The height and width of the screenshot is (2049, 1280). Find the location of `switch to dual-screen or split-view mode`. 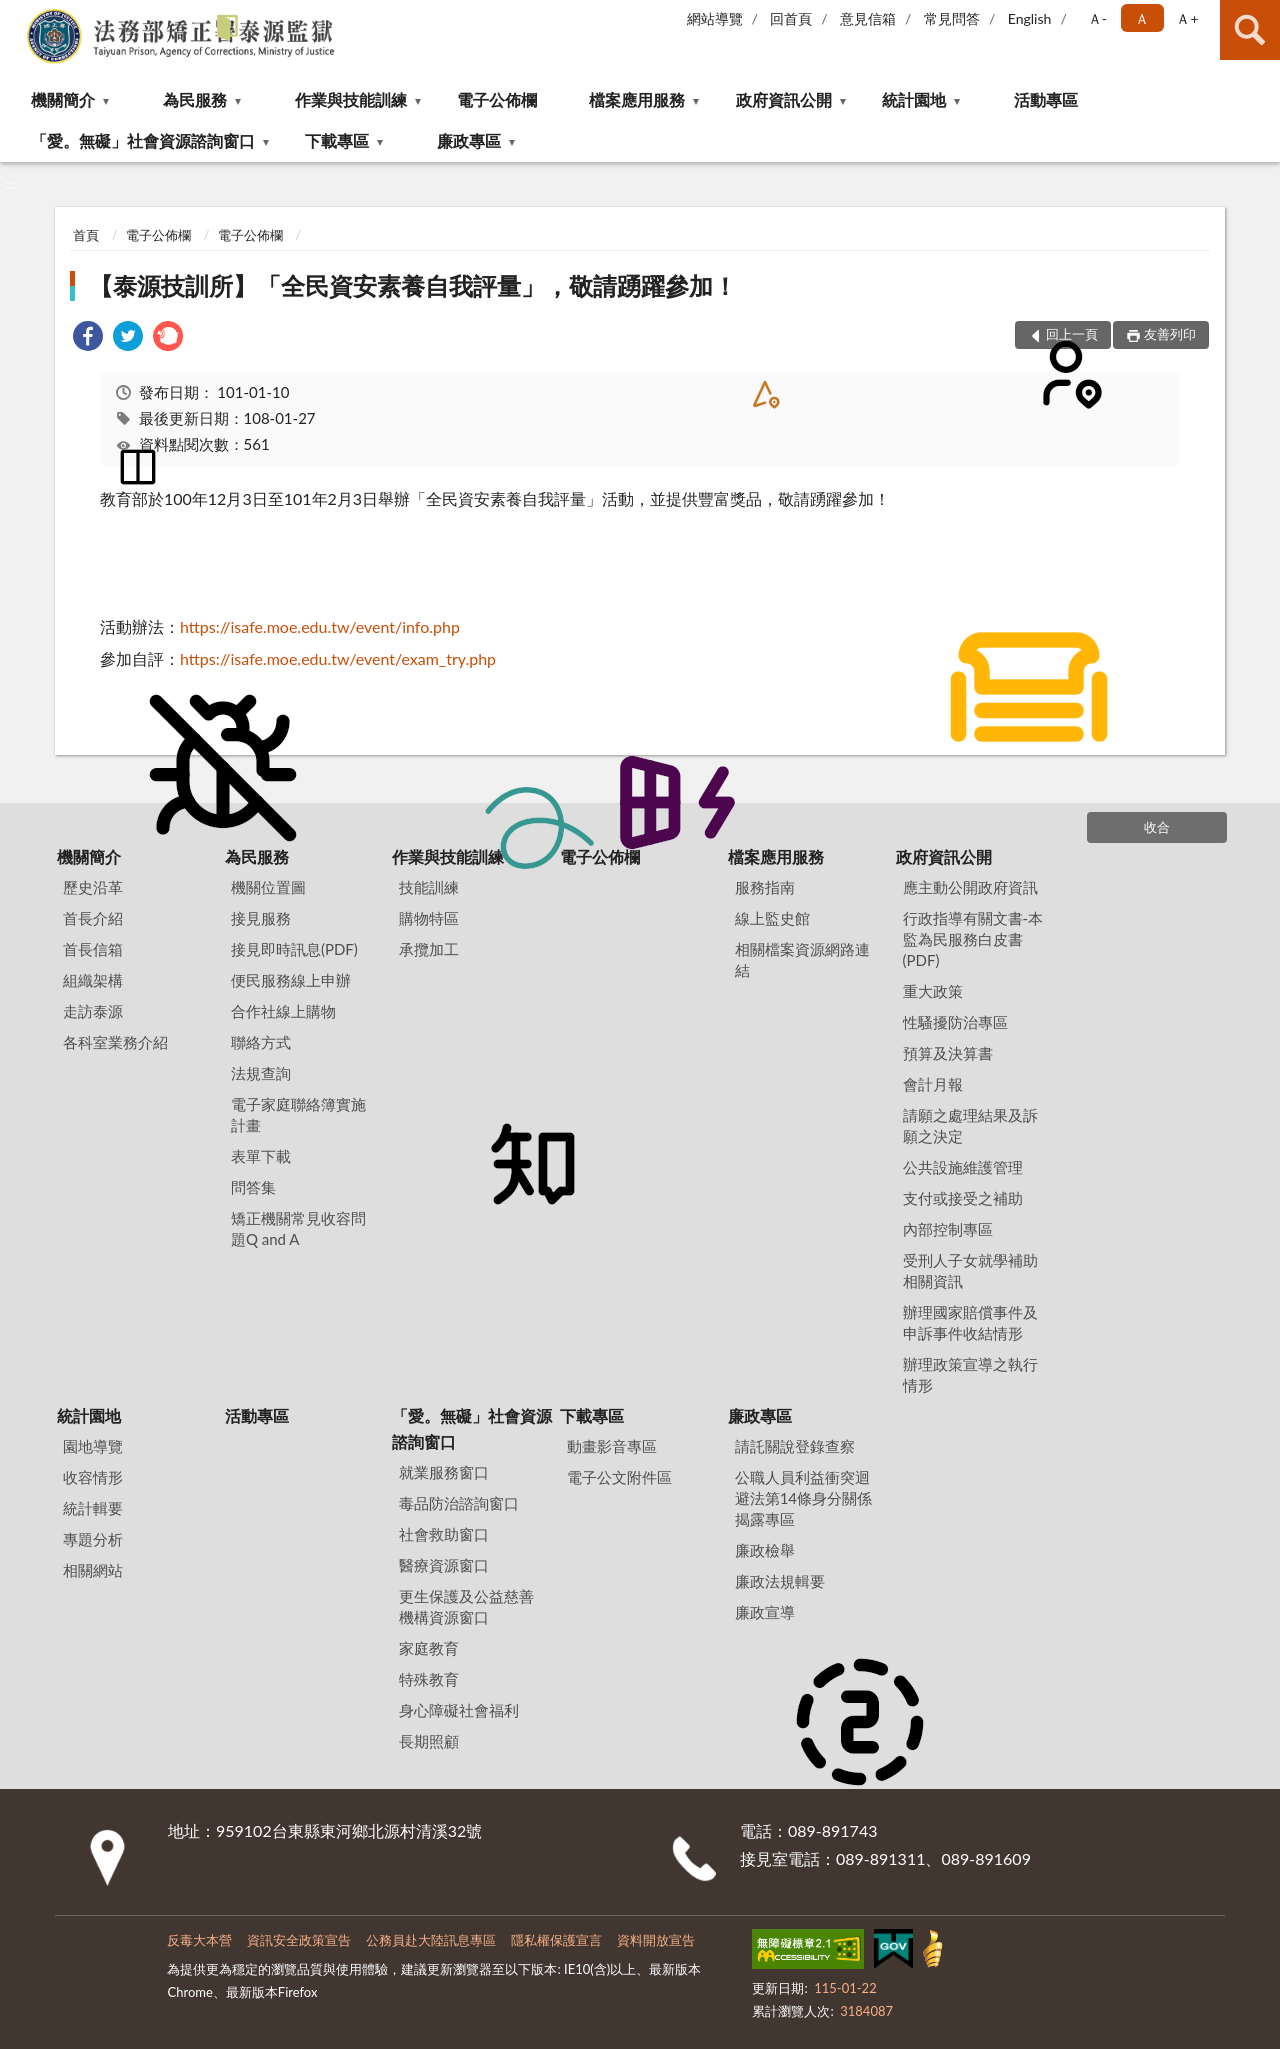

switch to dual-screen or split-view mode is located at coordinates (227, 26).